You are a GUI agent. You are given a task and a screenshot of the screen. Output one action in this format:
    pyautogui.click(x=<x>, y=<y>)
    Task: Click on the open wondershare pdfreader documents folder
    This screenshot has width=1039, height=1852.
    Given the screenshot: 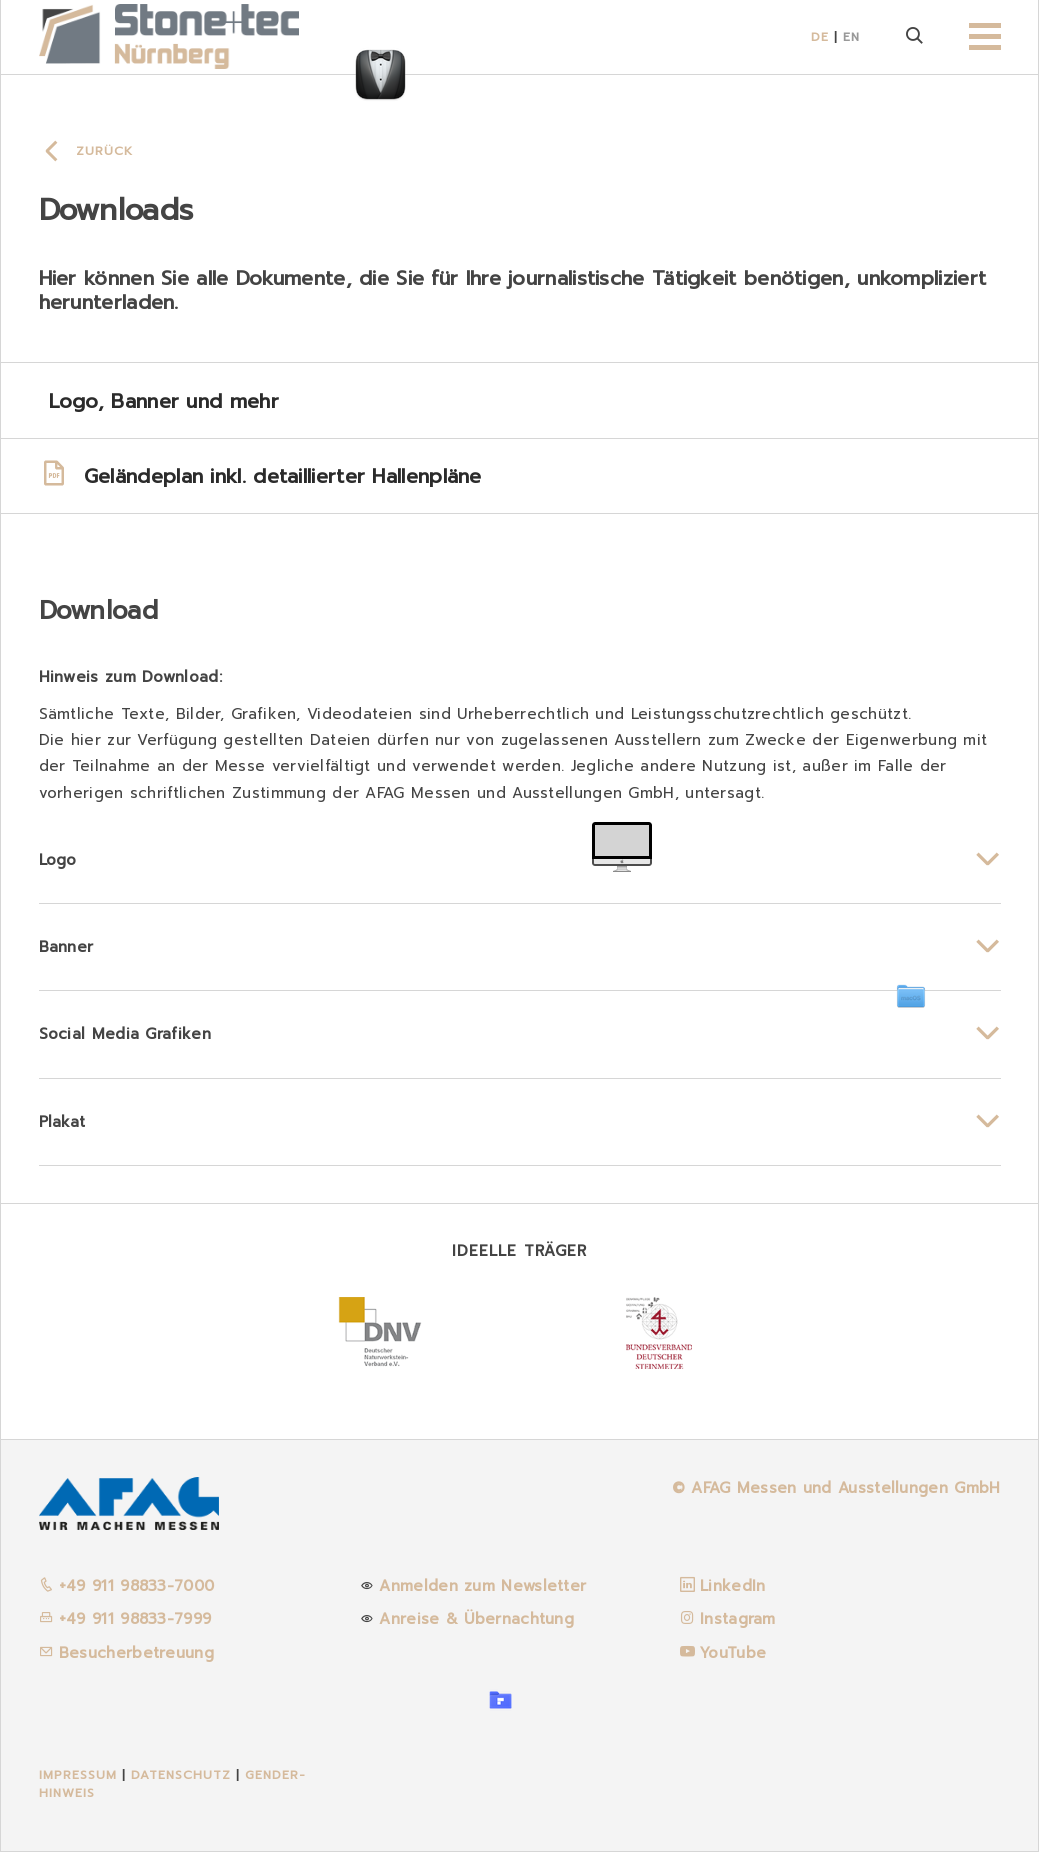 What is the action you would take?
    pyautogui.click(x=500, y=1700)
    